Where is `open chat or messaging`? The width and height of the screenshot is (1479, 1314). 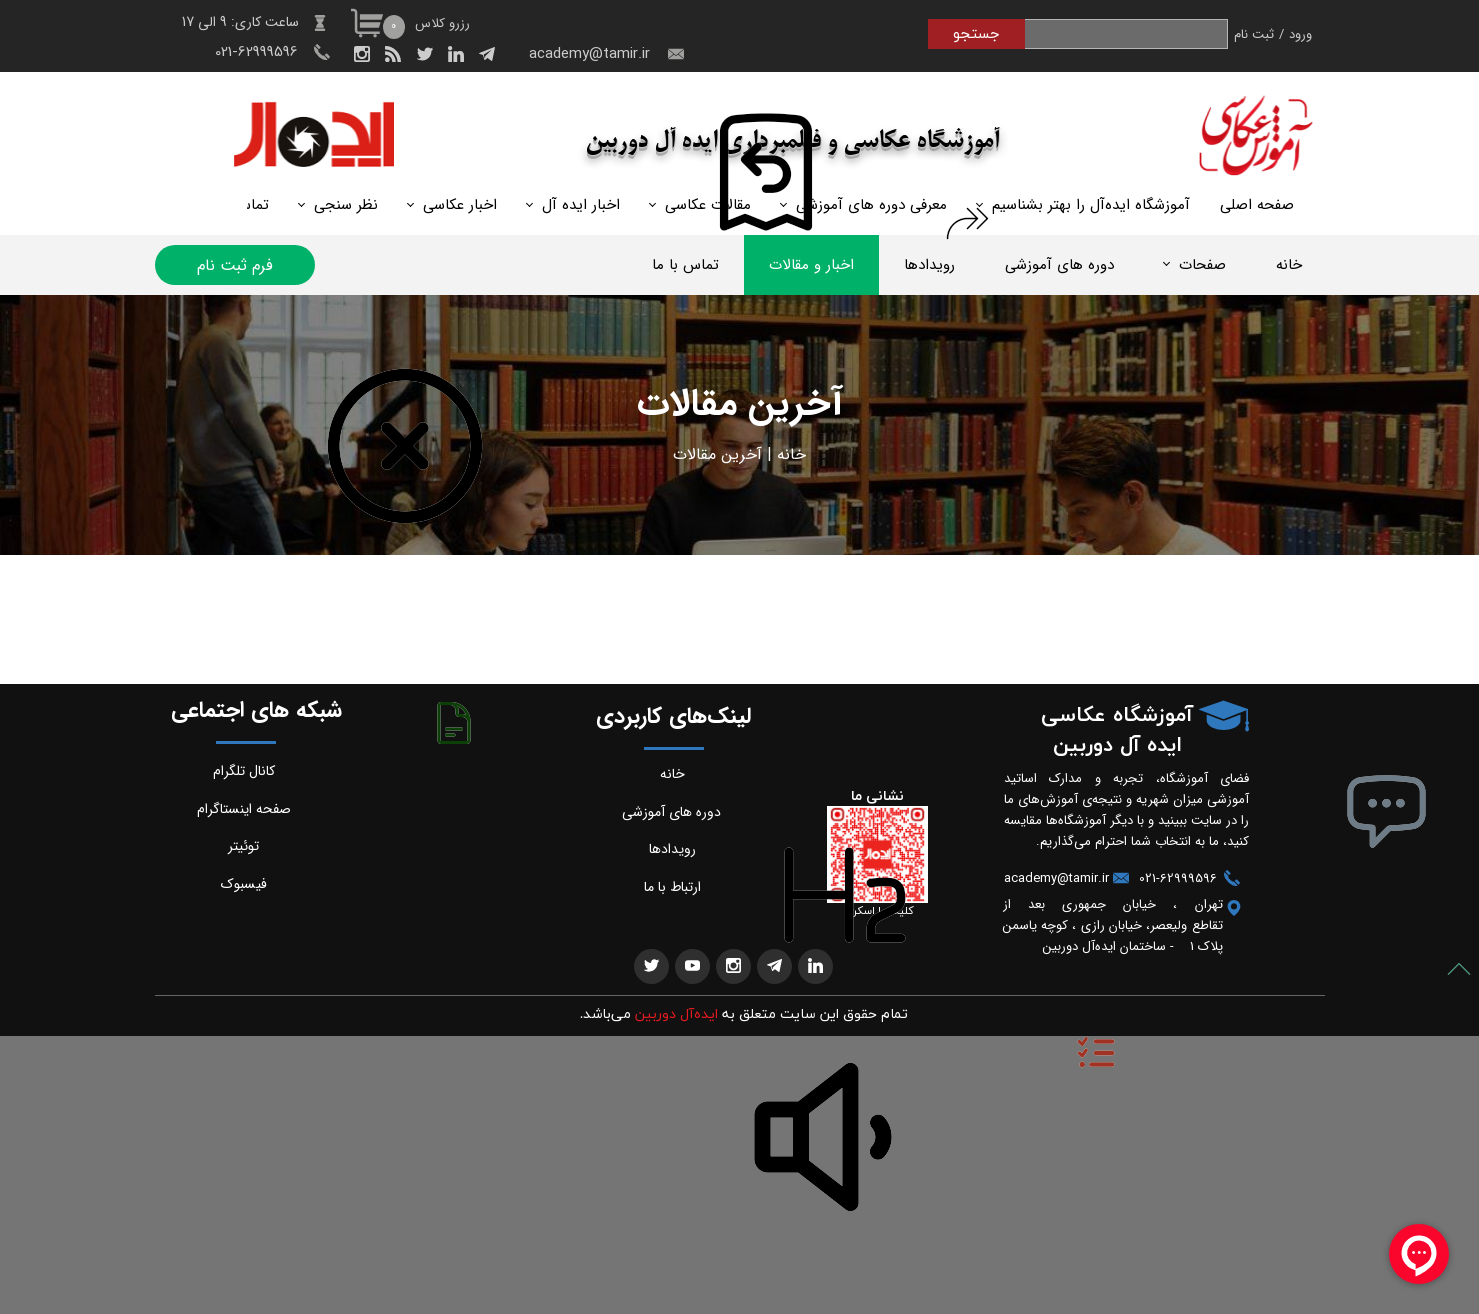
open chat or messaging is located at coordinates (1386, 811).